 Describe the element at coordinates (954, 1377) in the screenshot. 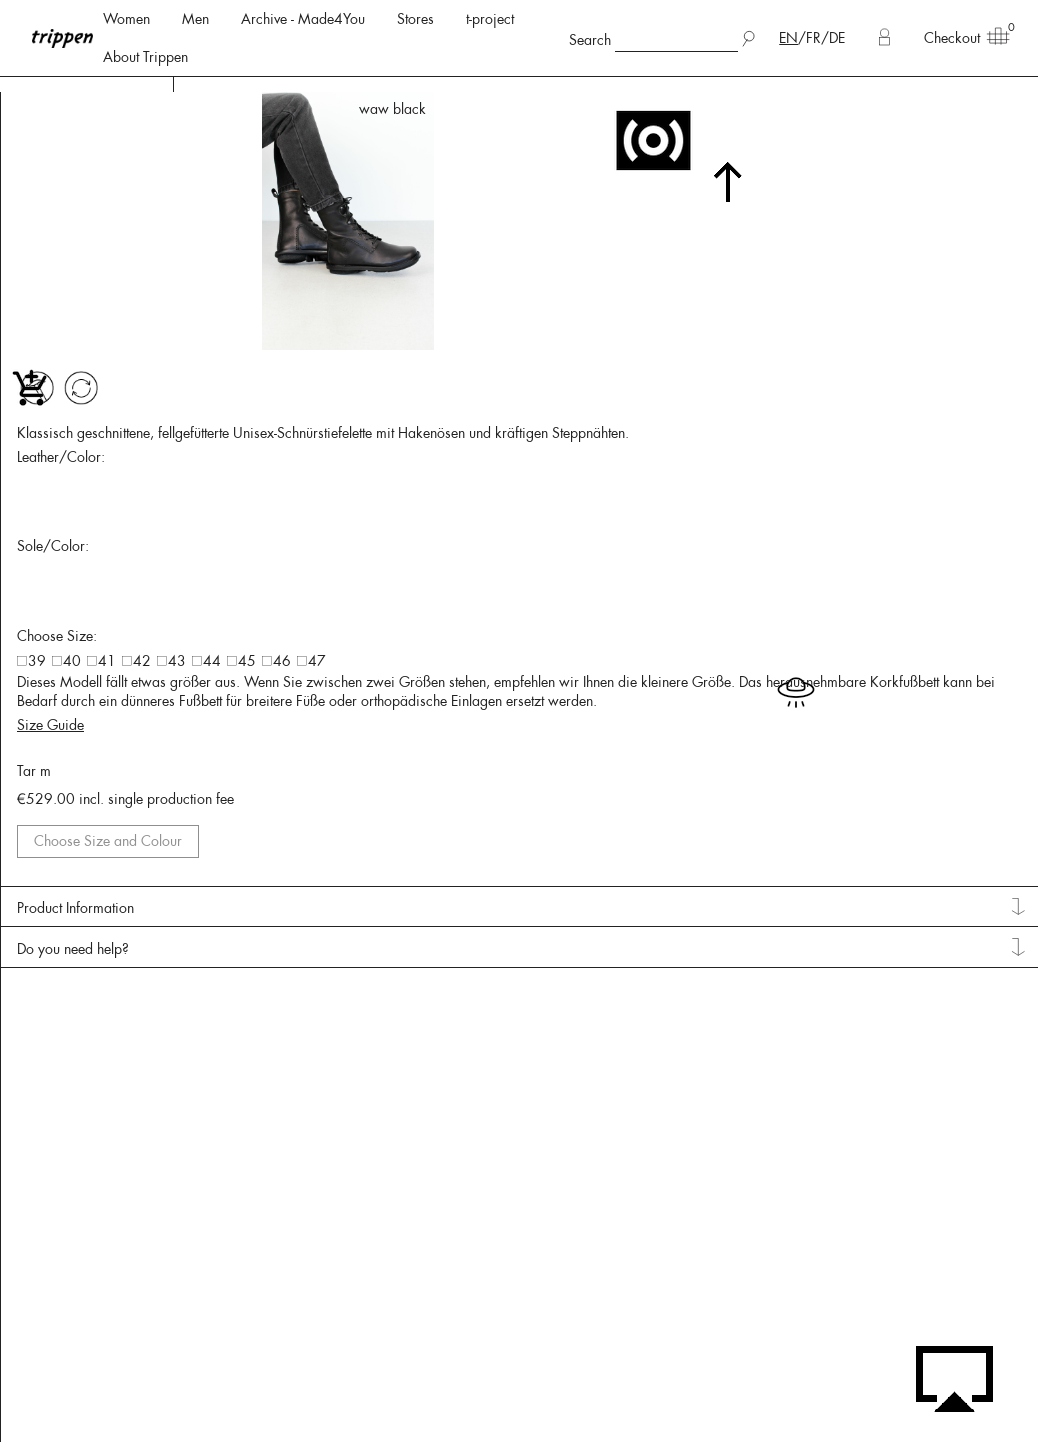

I see `stream content to an external display` at that location.